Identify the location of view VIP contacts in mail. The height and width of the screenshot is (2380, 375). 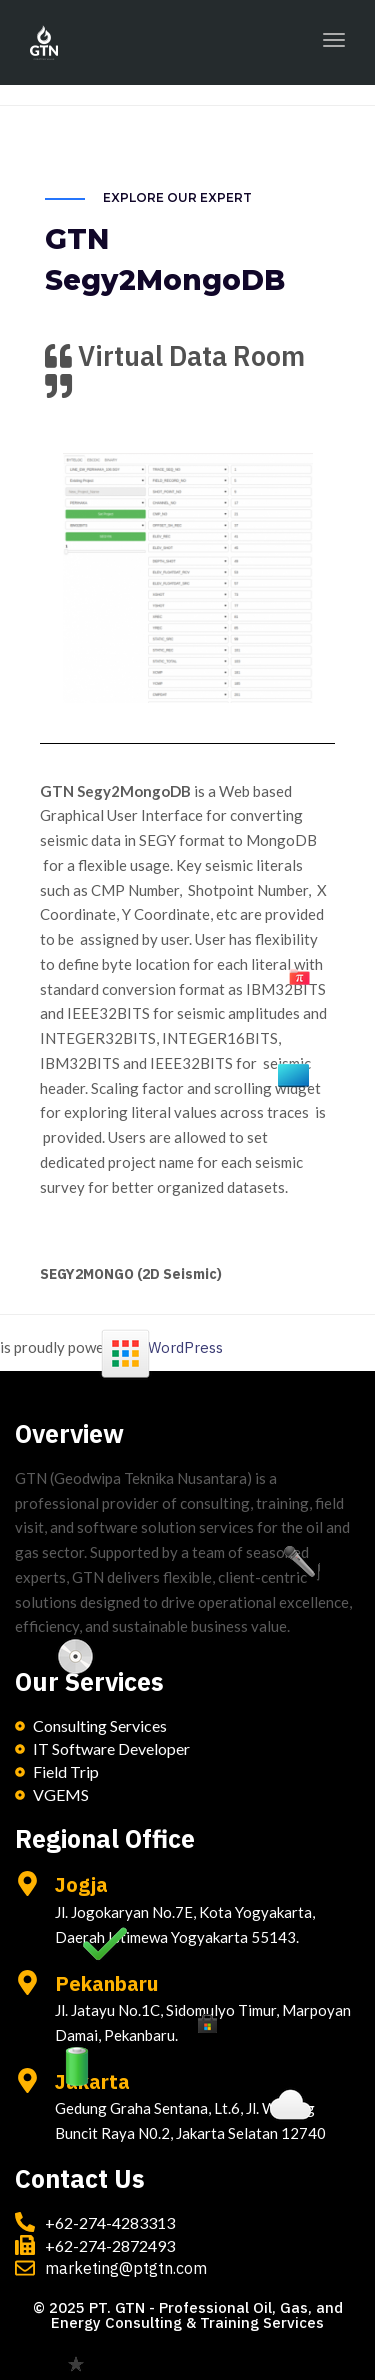
(76, 2364).